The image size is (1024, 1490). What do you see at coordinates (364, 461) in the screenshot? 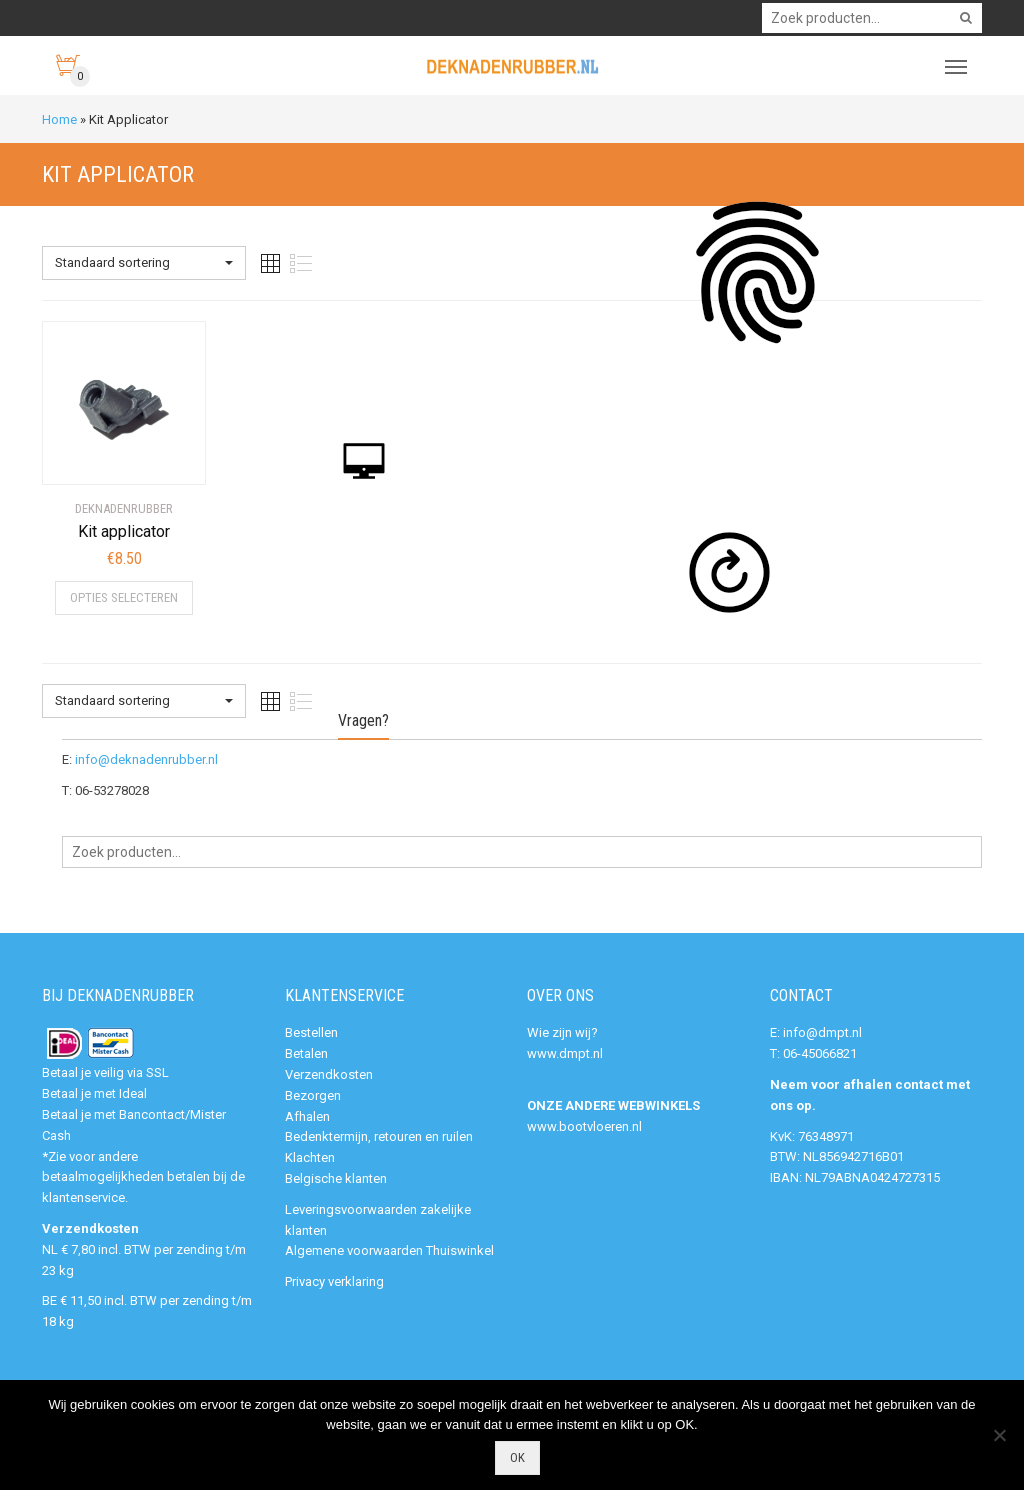
I see `switch to desktop view` at bounding box center [364, 461].